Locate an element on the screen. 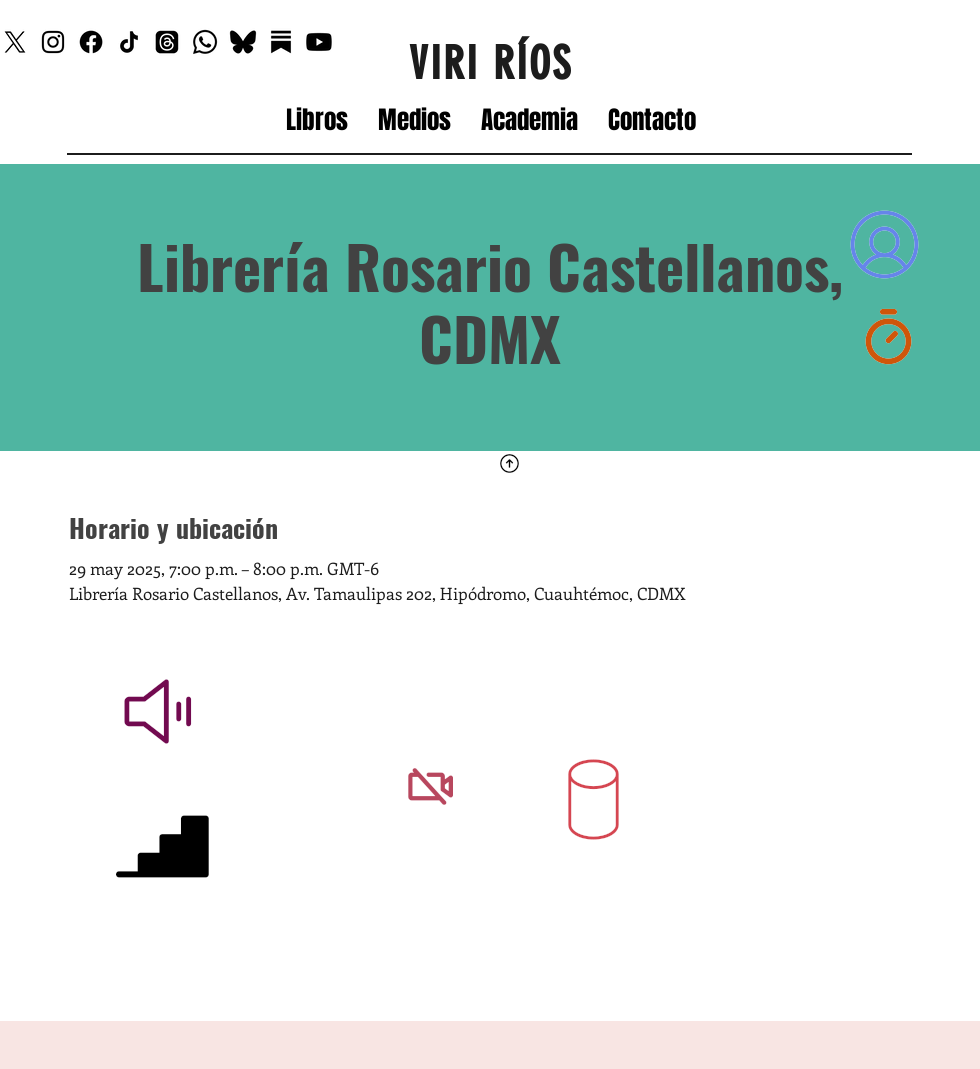 This screenshot has width=980, height=1069. view your profile is located at coordinates (884, 244).